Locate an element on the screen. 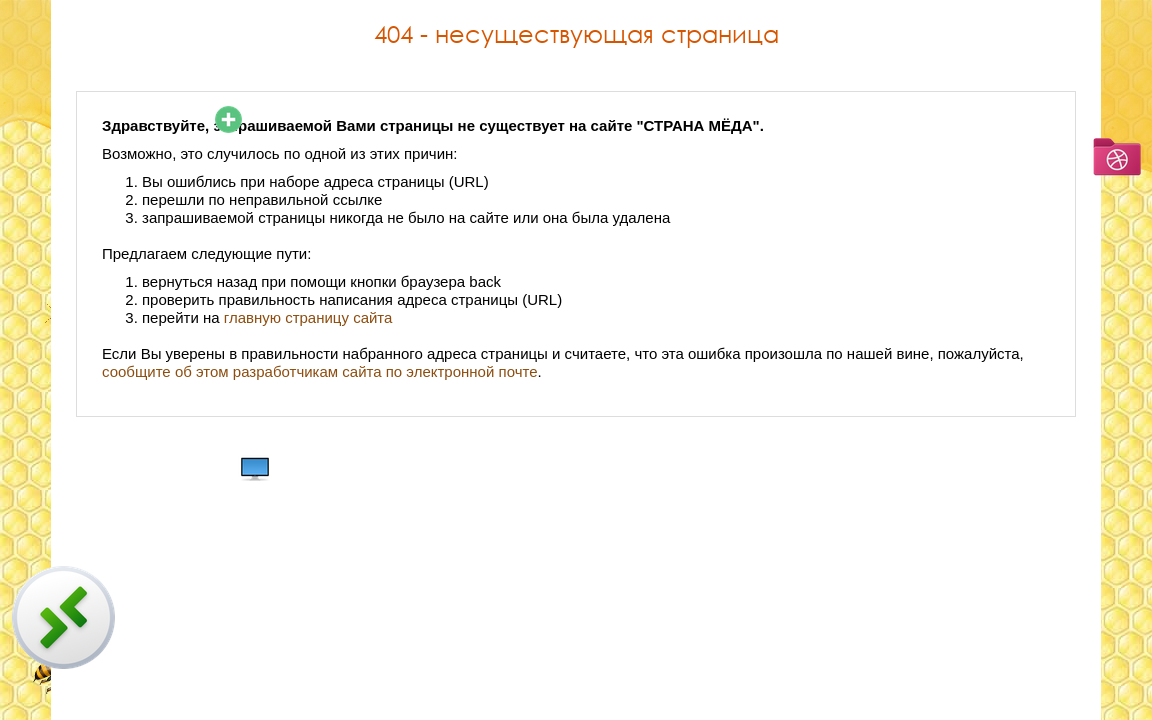 The image size is (1152, 720). indicates a newly added file in version control is located at coordinates (228, 119).